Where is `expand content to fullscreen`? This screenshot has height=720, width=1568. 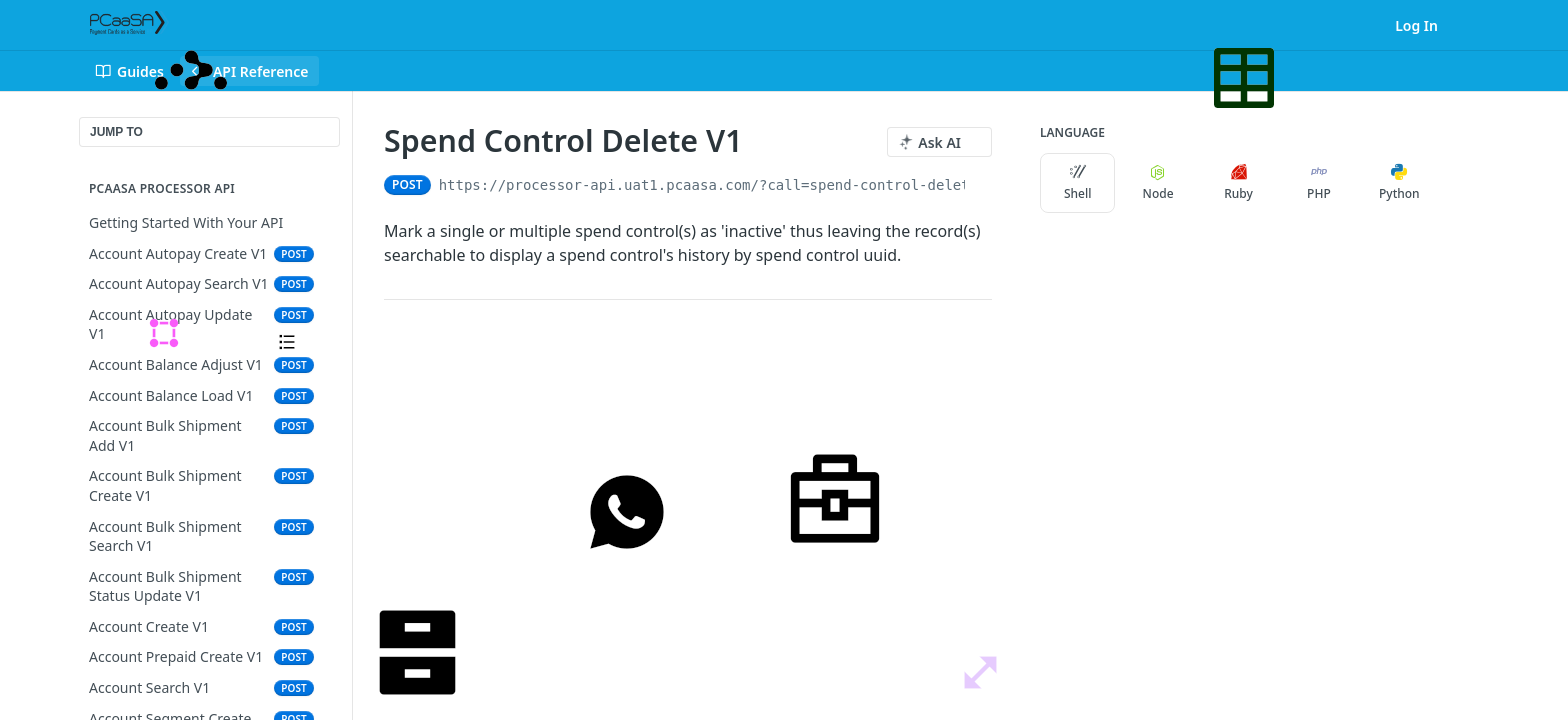 expand content to fullscreen is located at coordinates (980, 672).